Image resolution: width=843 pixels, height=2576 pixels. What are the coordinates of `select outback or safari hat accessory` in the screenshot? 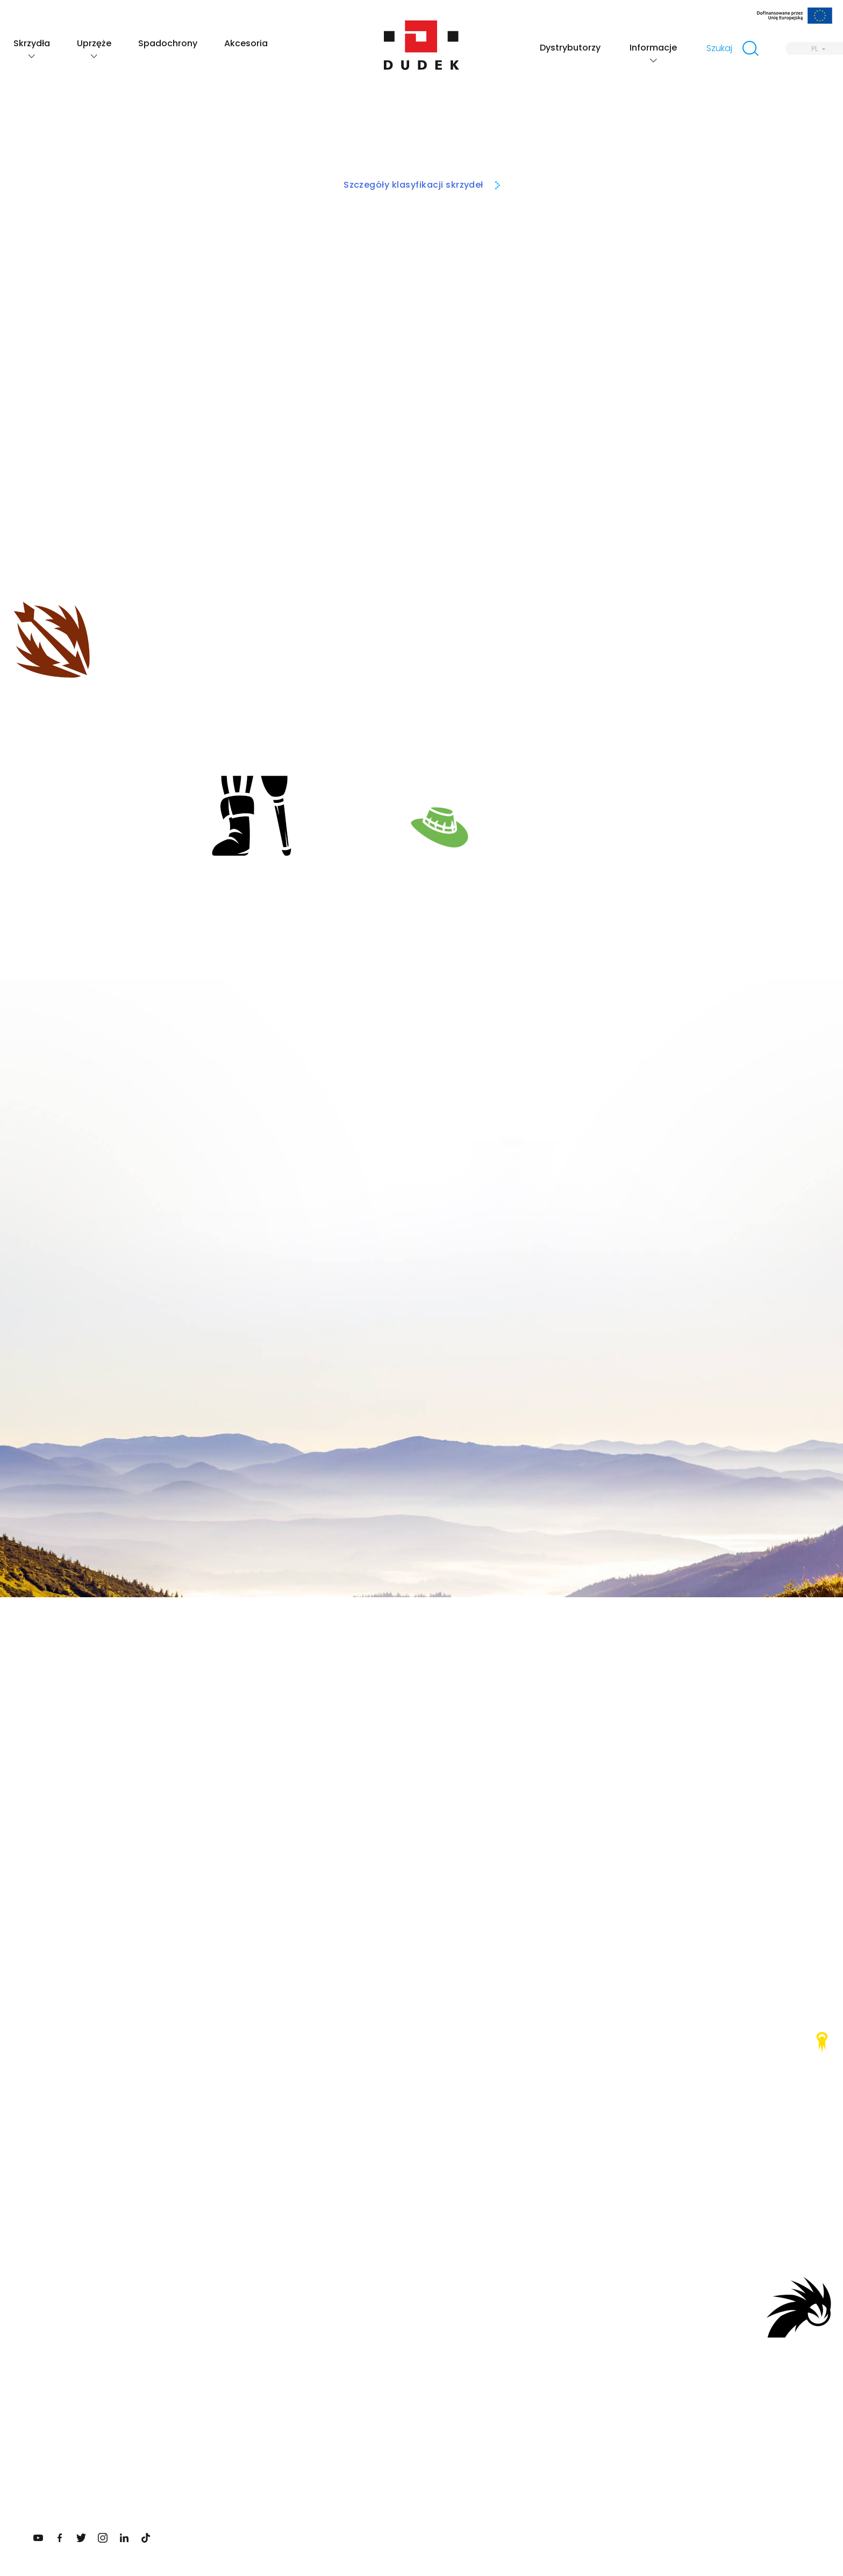 It's located at (439, 827).